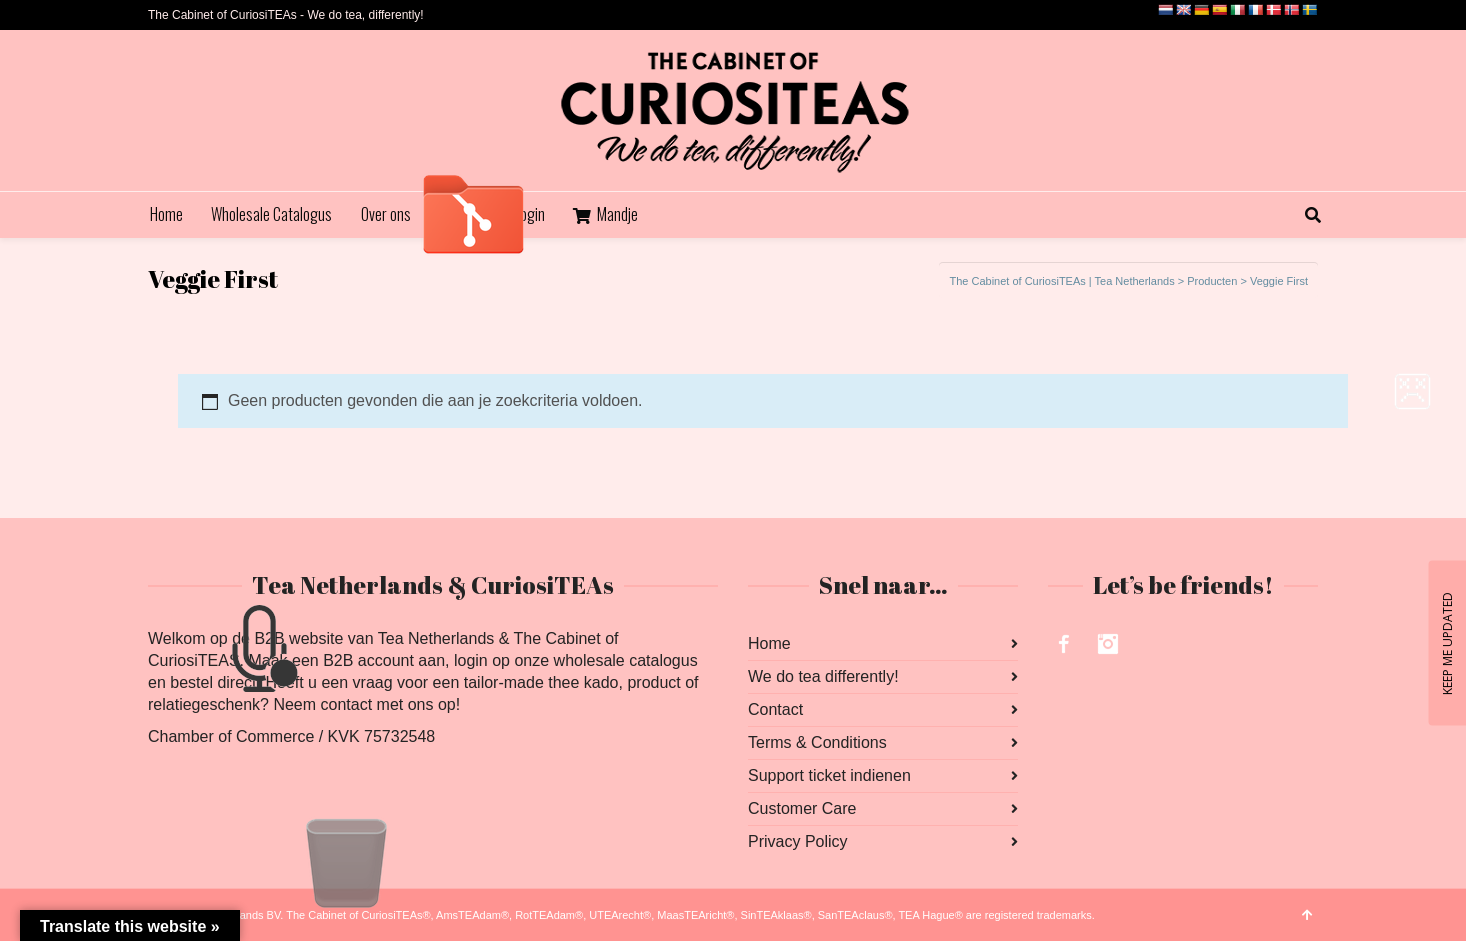 The height and width of the screenshot is (941, 1466). Describe the element at coordinates (259, 648) in the screenshot. I see `open sound recorder app` at that location.